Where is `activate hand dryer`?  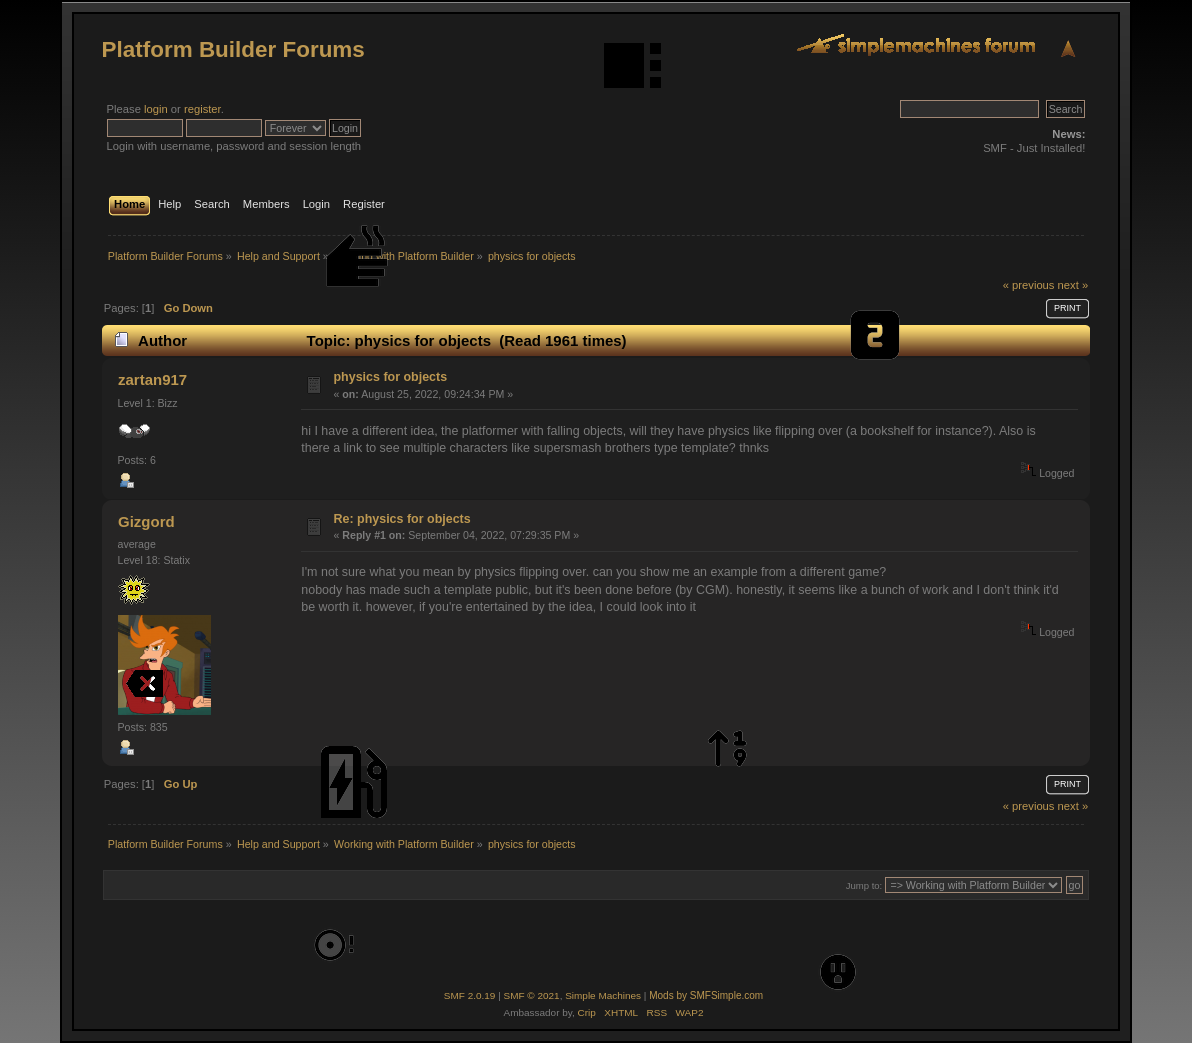
activate hand dryer is located at coordinates (358, 254).